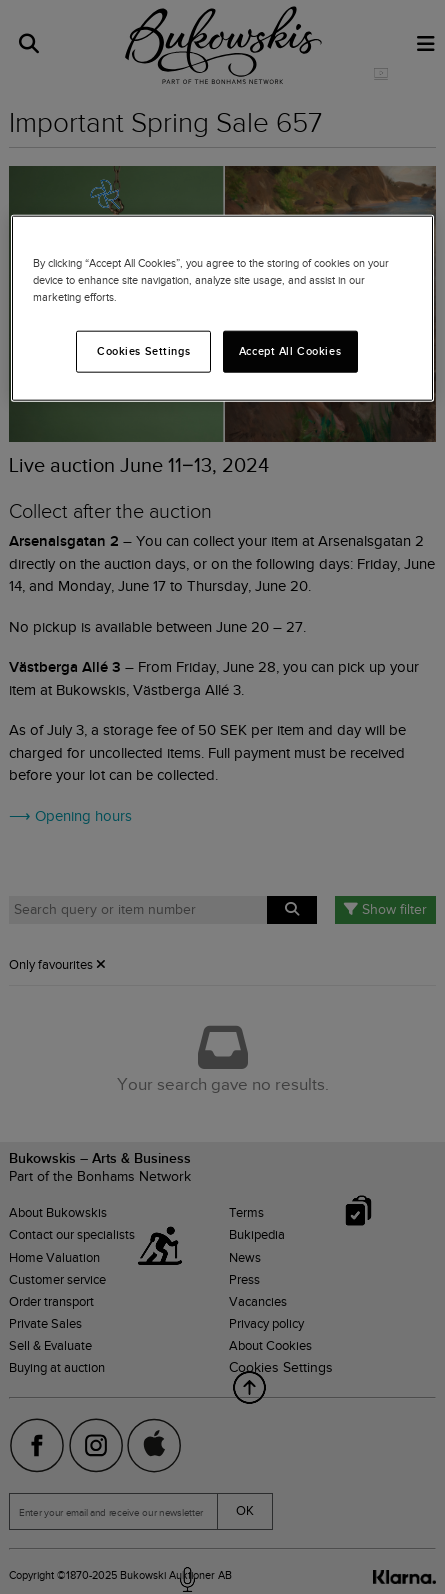 The width and height of the screenshot is (445, 1594). Describe the element at coordinates (358, 1210) in the screenshot. I see `mark task or document as complete` at that location.